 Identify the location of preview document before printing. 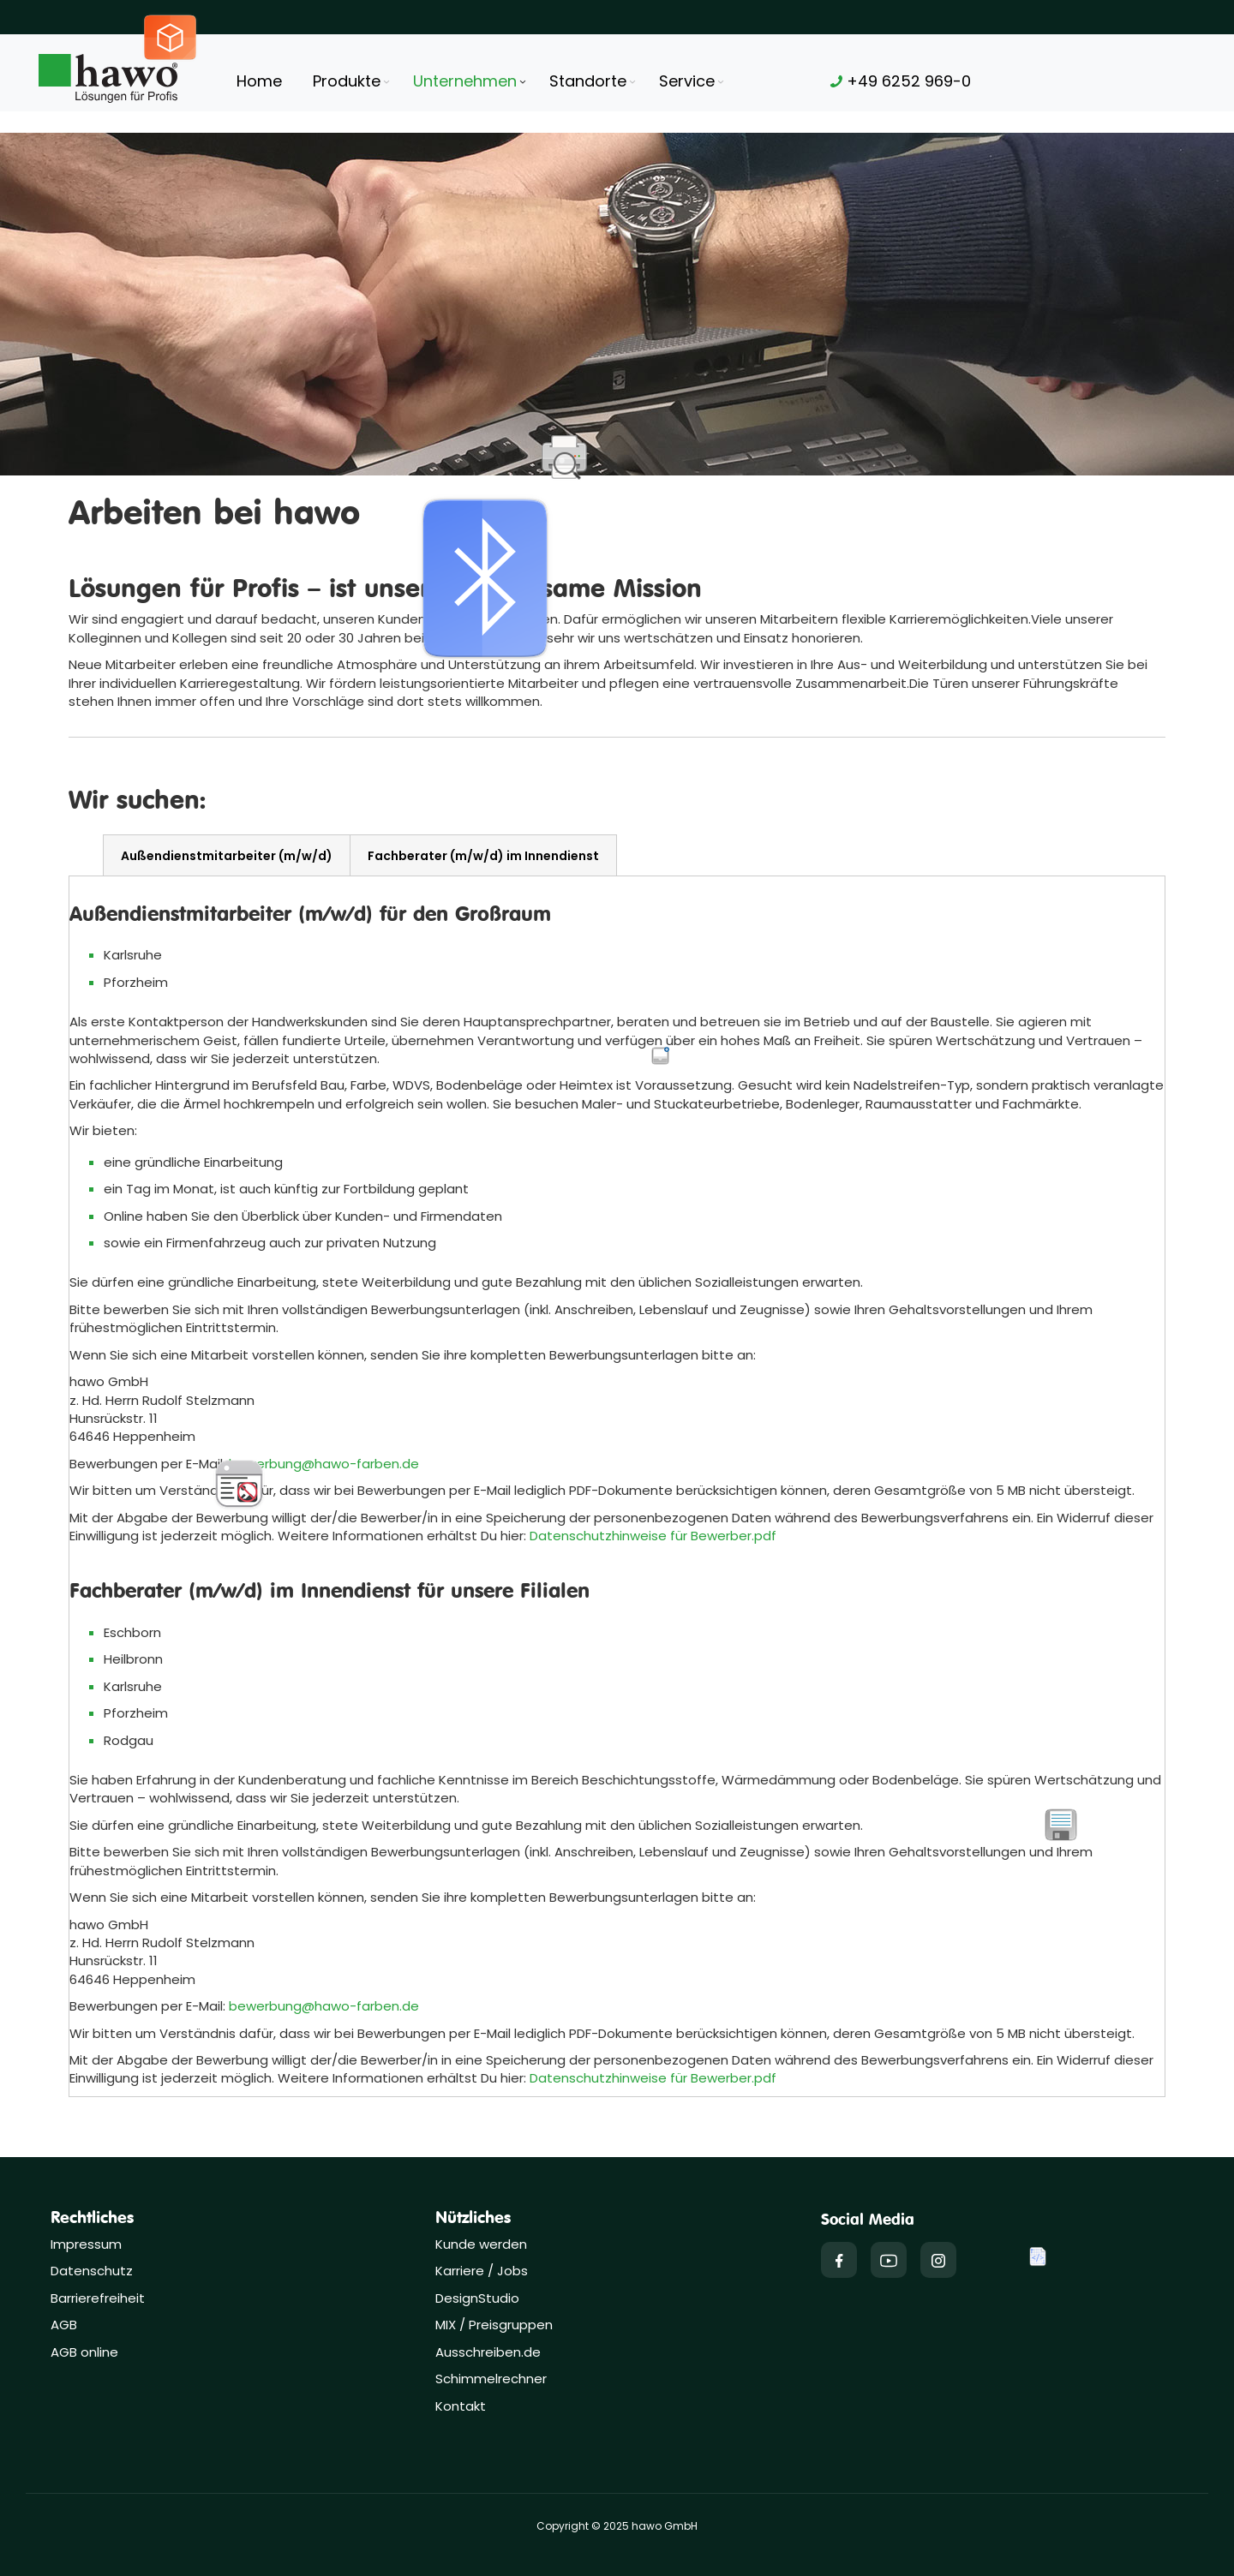
(564, 457).